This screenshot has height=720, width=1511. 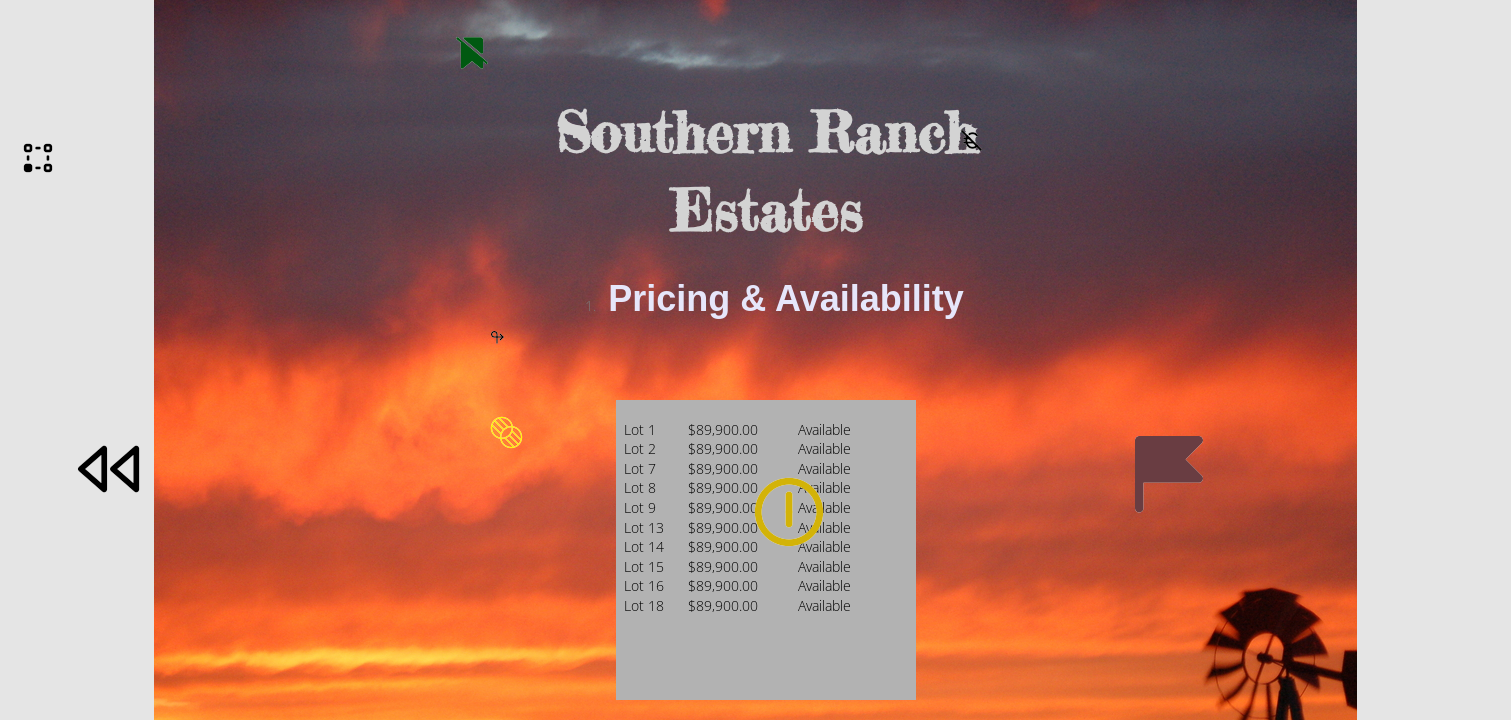 I want to click on flag or bookmark an item, so click(x=1169, y=470).